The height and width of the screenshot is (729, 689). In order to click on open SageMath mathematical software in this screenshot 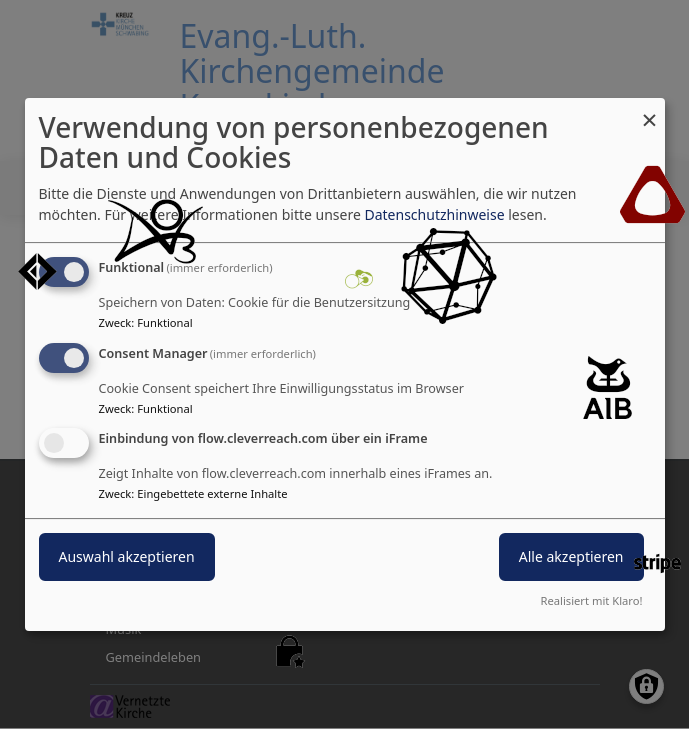, I will do `click(449, 276)`.